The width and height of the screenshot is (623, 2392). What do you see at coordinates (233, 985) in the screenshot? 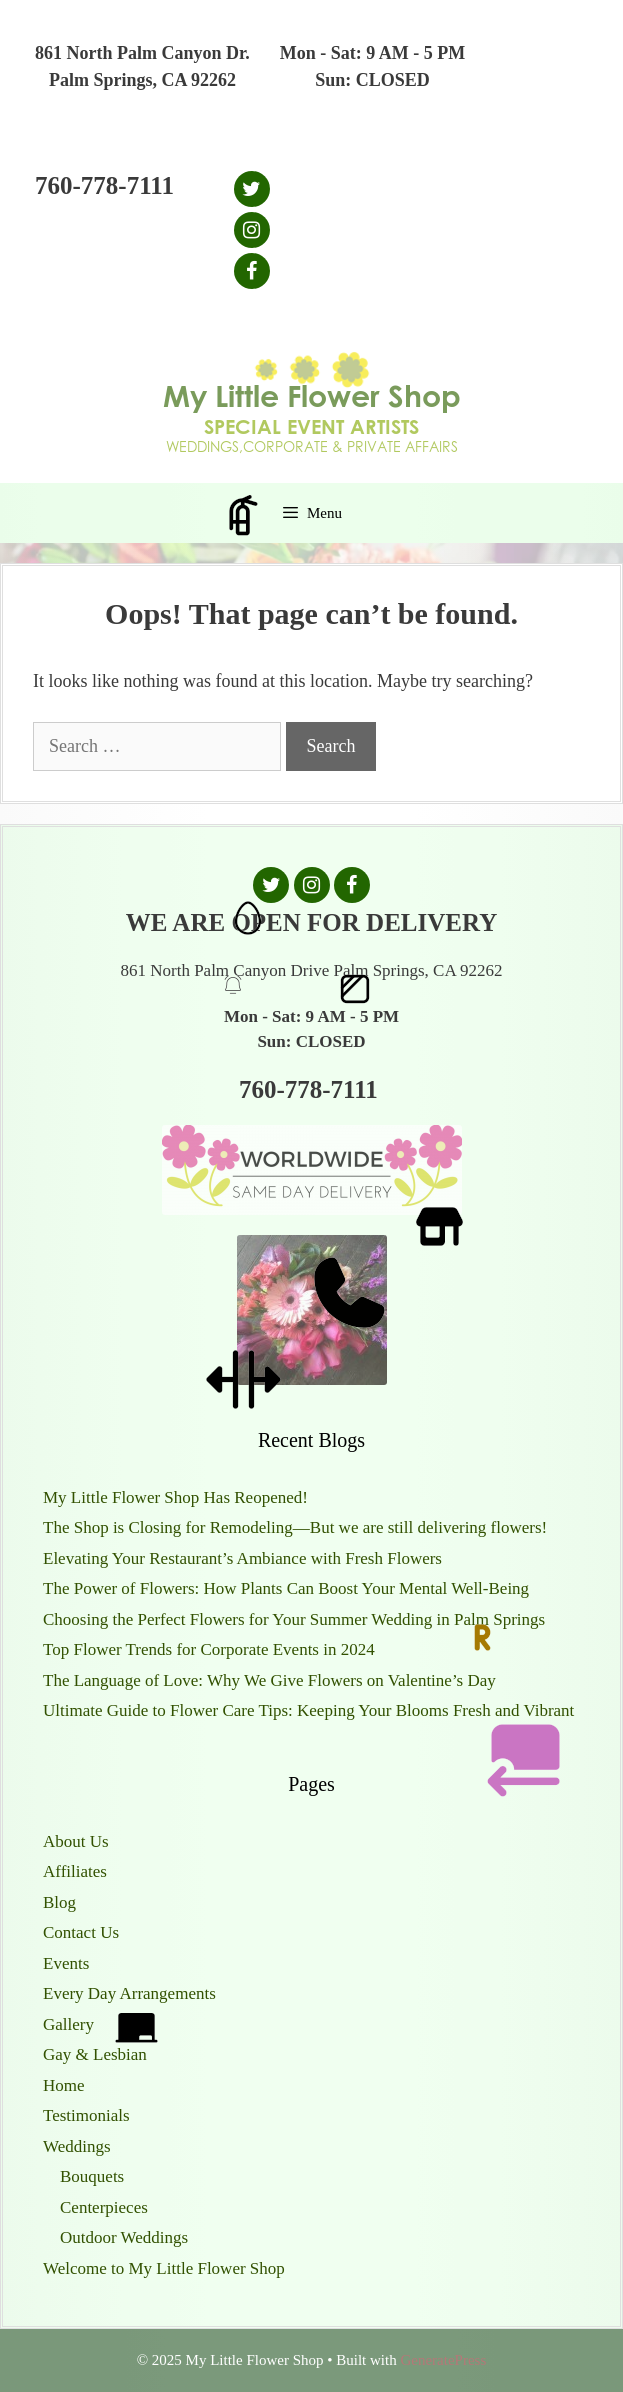
I see `active notifications or alerts` at bounding box center [233, 985].